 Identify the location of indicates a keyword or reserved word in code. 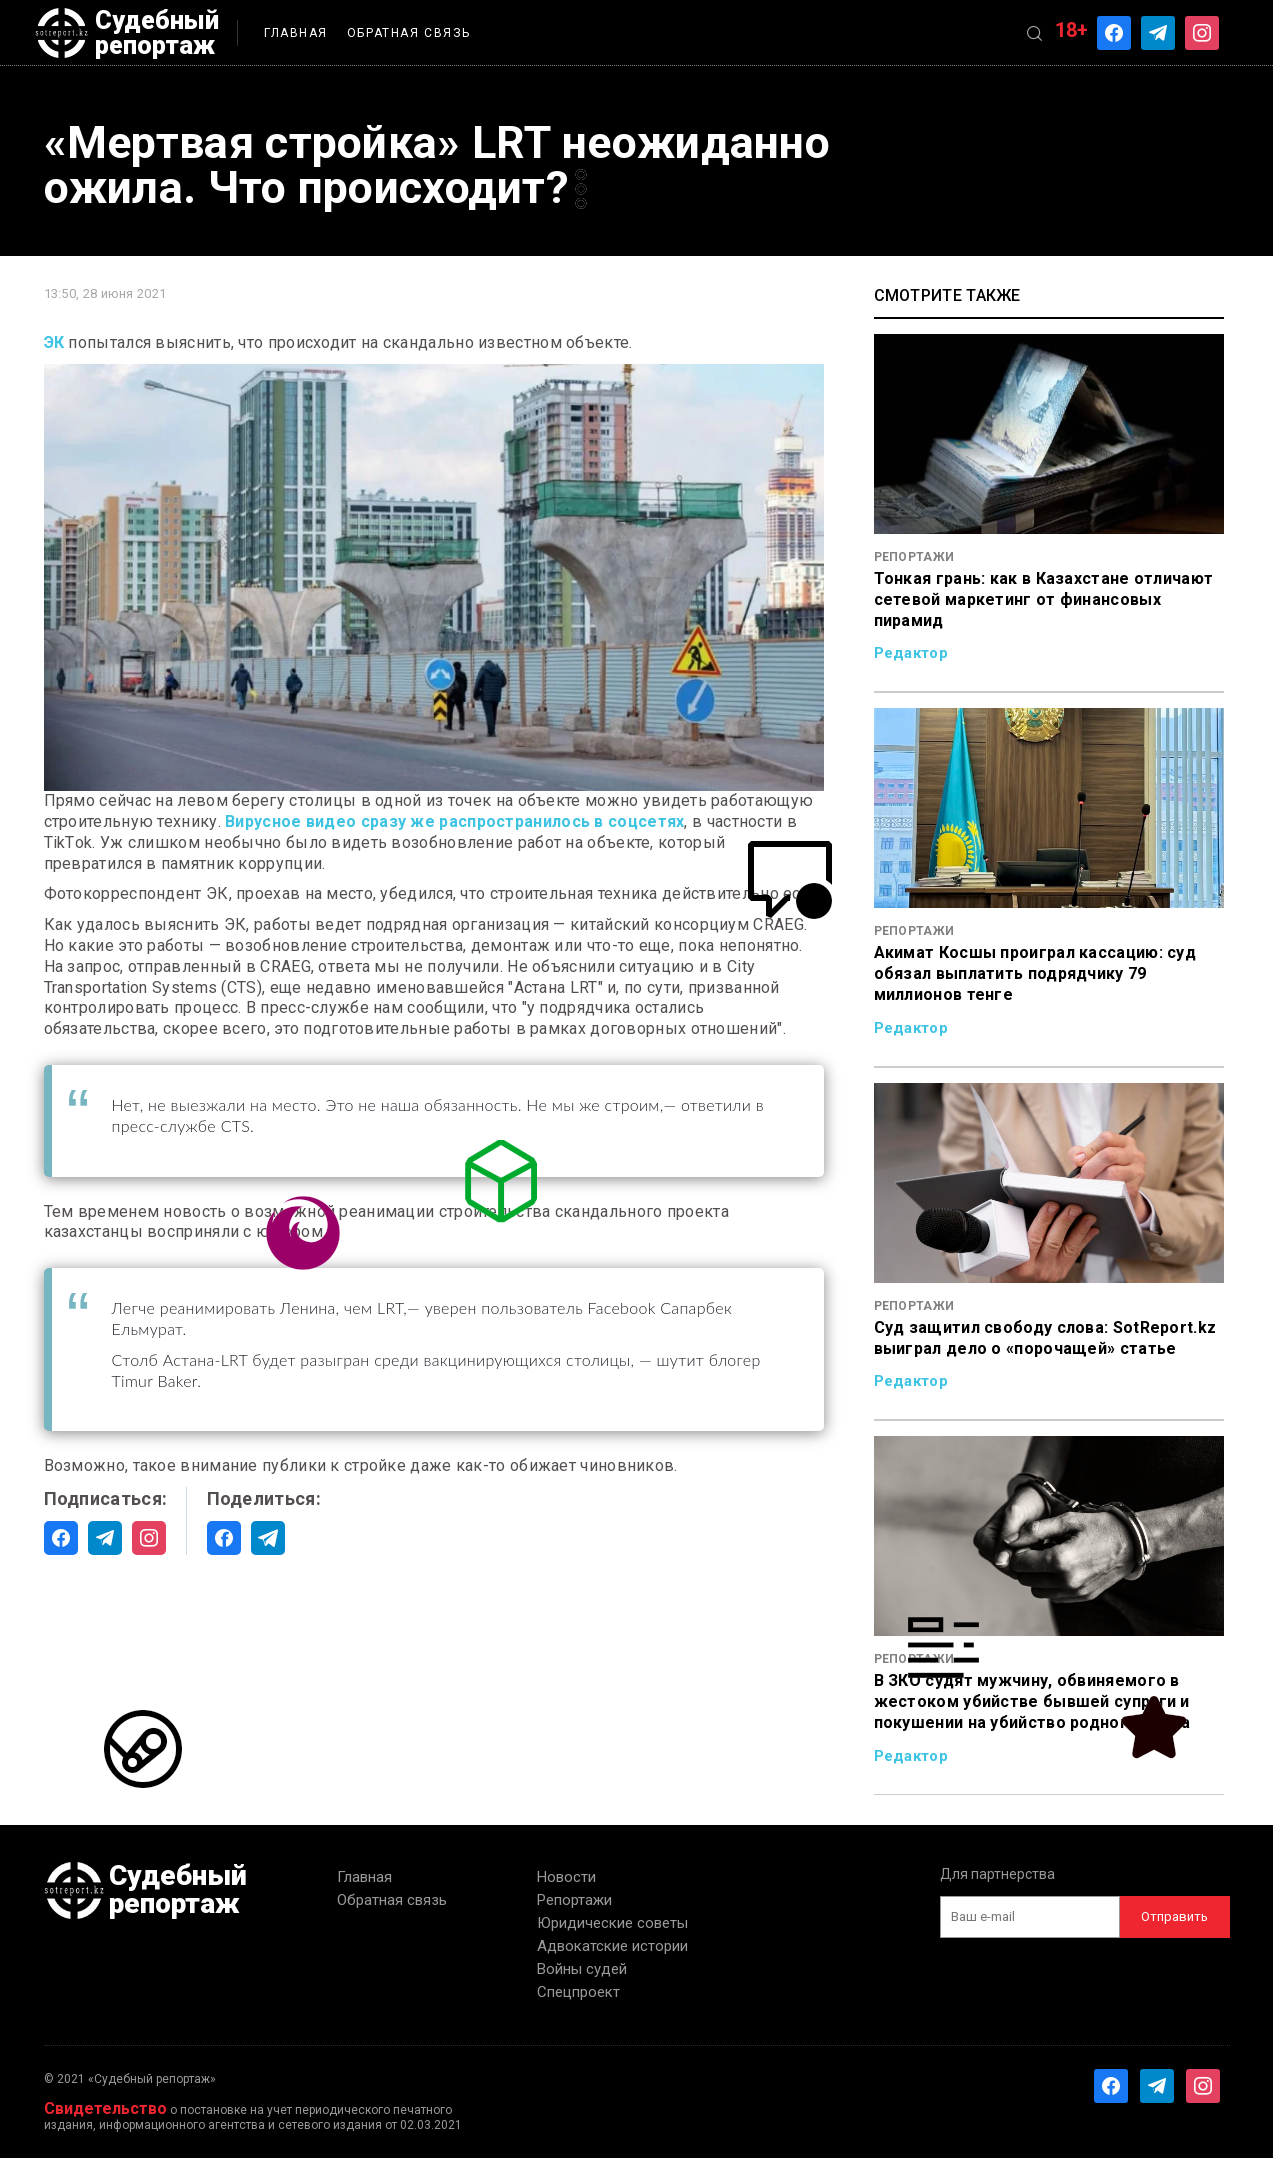
(943, 1647).